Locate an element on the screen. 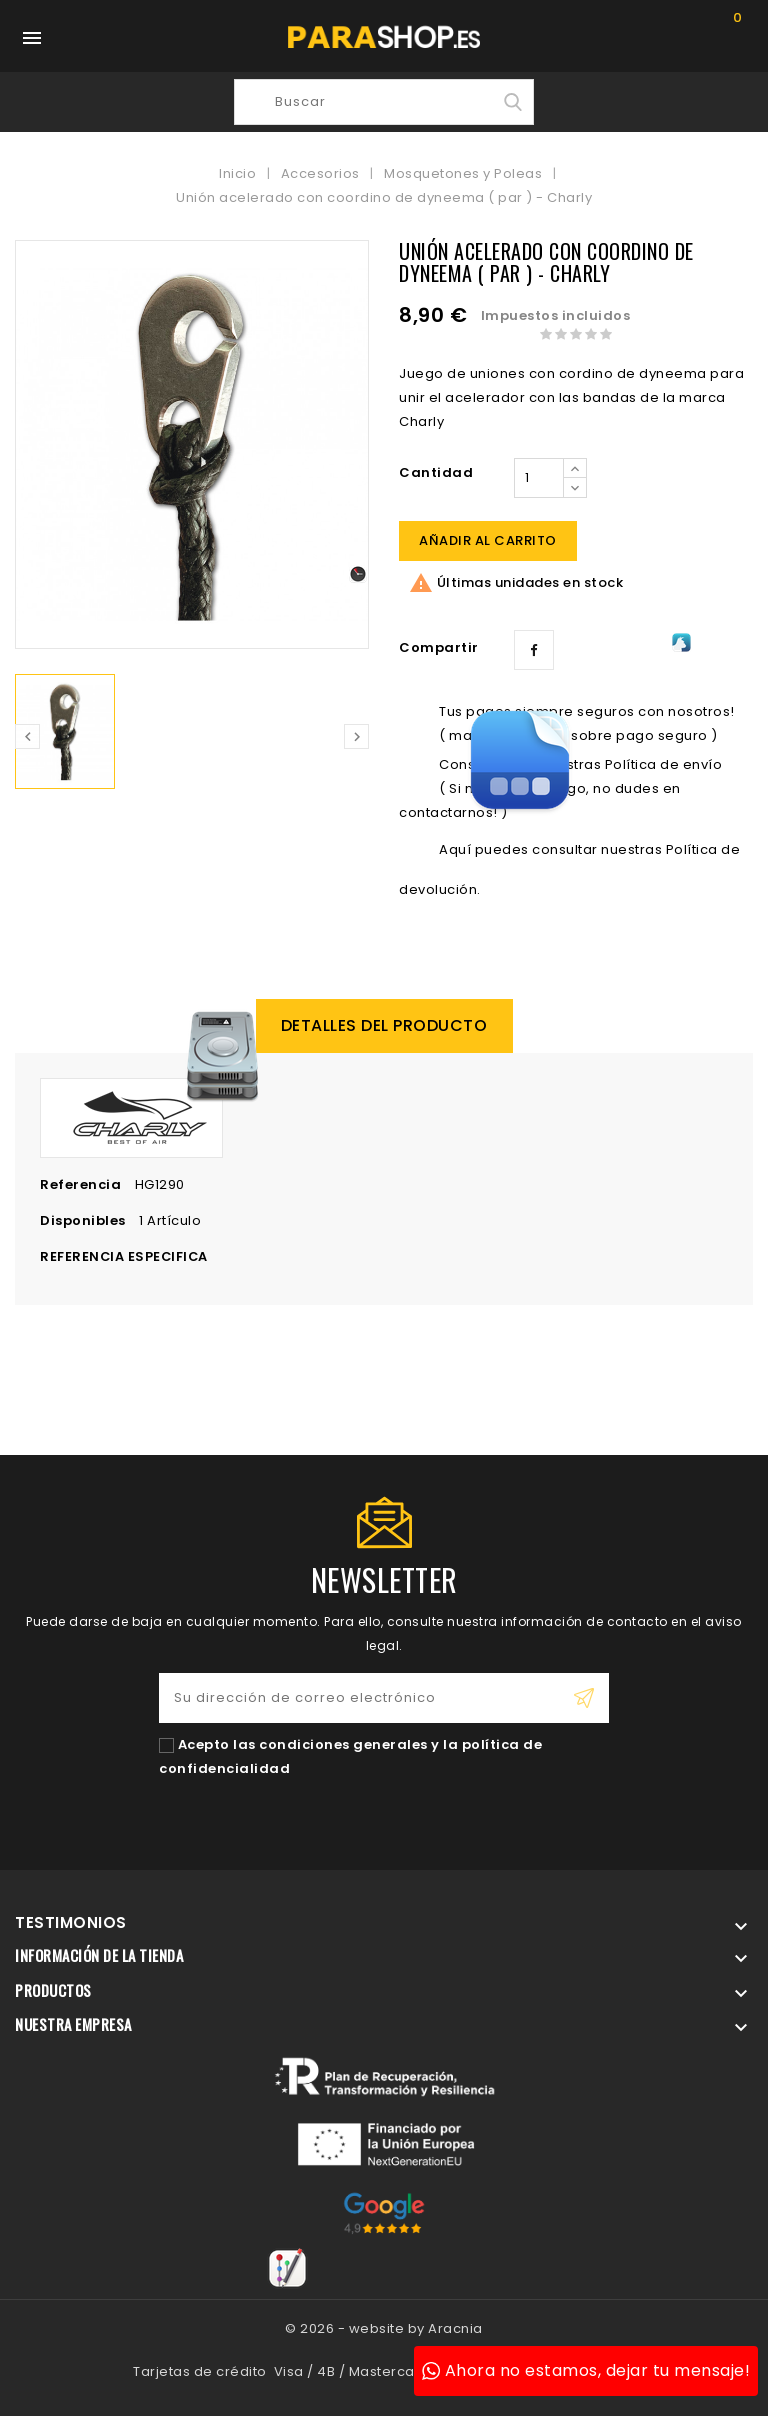 The width and height of the screenshot is (768, 2416). open commit, a git commit message editor is located at coordinates (287, 2268).